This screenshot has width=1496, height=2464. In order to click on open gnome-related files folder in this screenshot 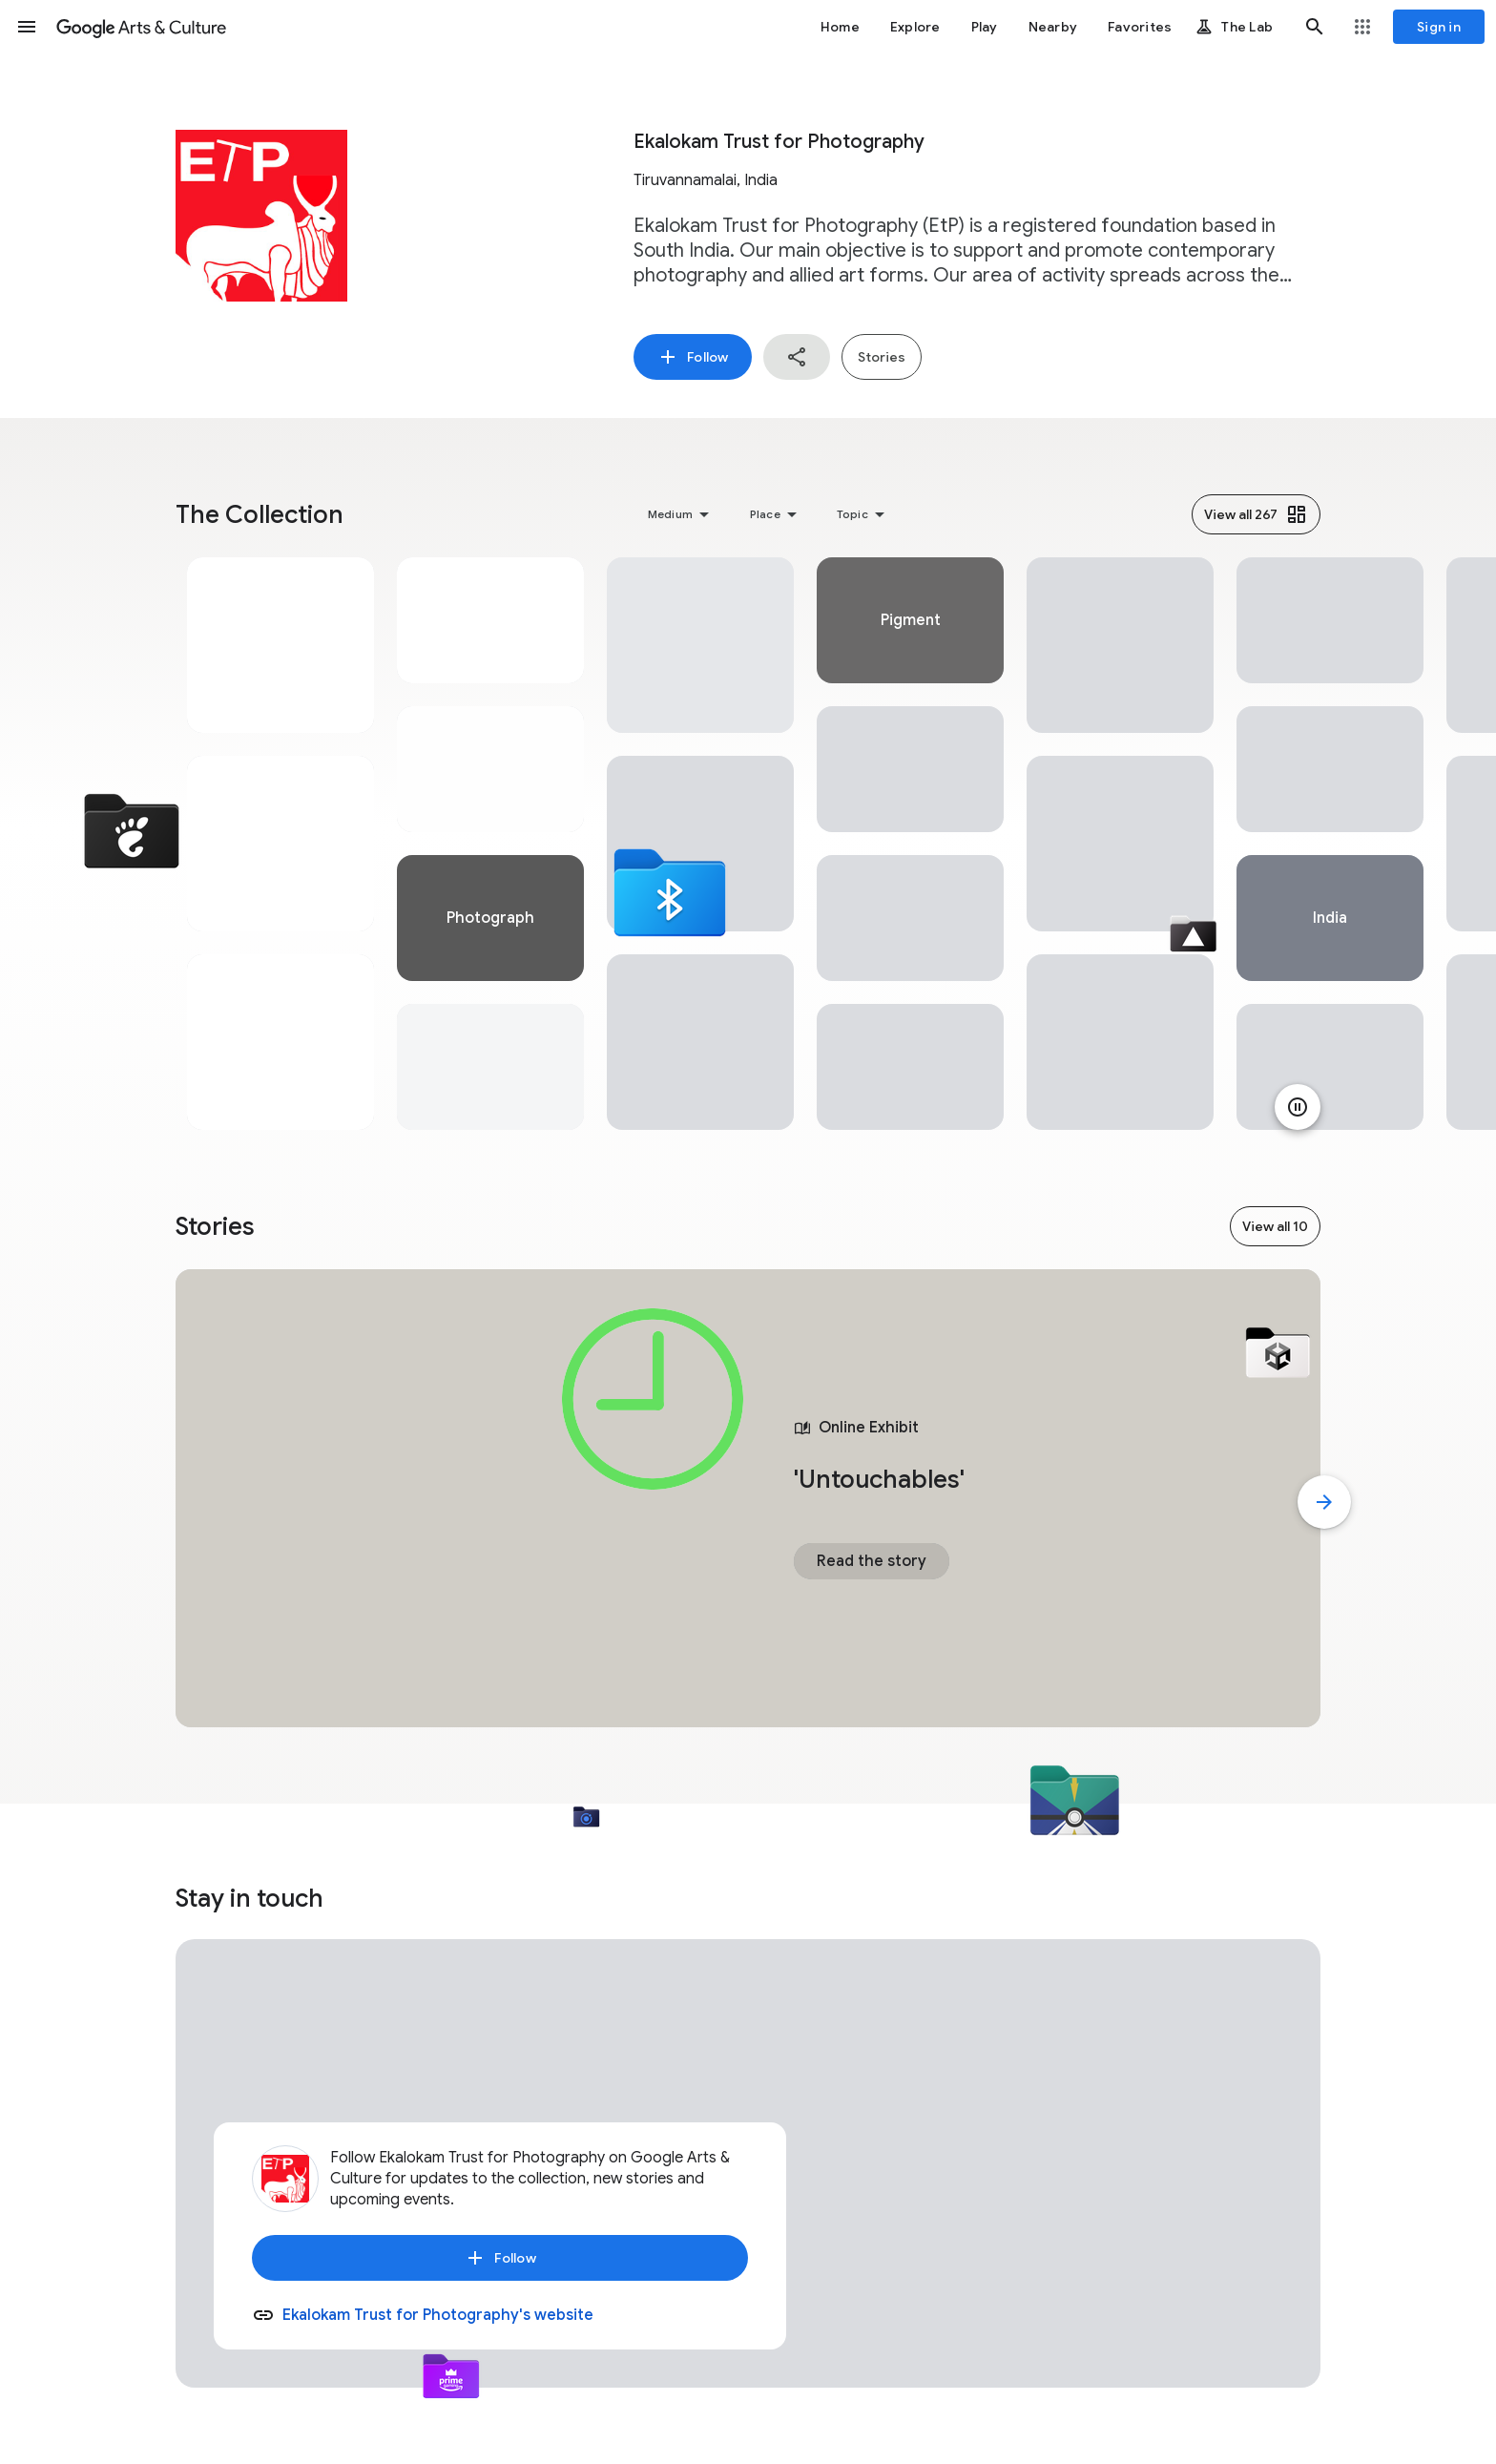, I will do `click(131, 833)`.